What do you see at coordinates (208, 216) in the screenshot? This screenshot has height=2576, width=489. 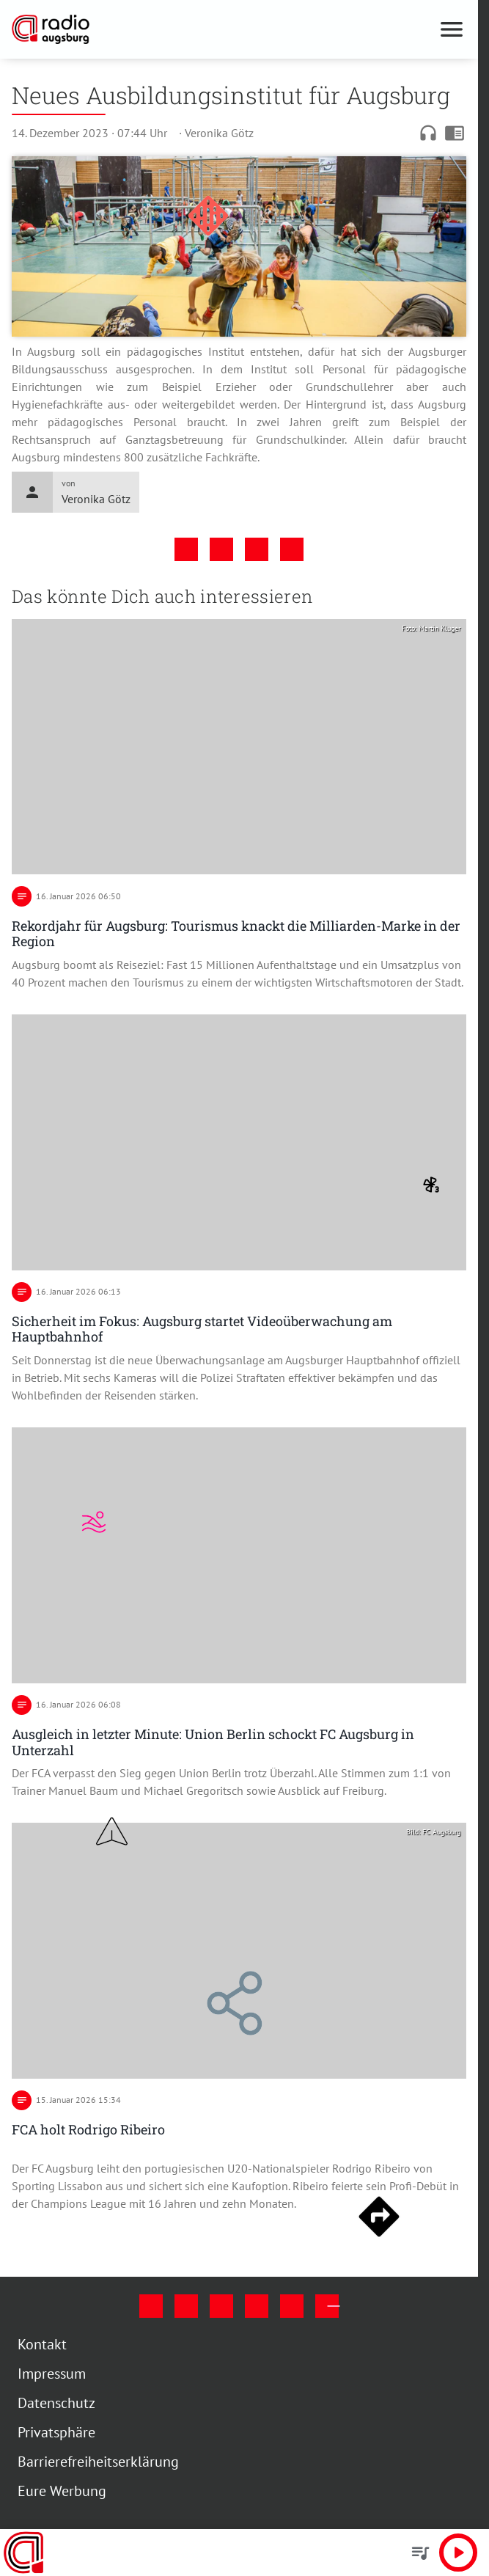 I see `open google podcasts app` at bounding box center [208, 216].